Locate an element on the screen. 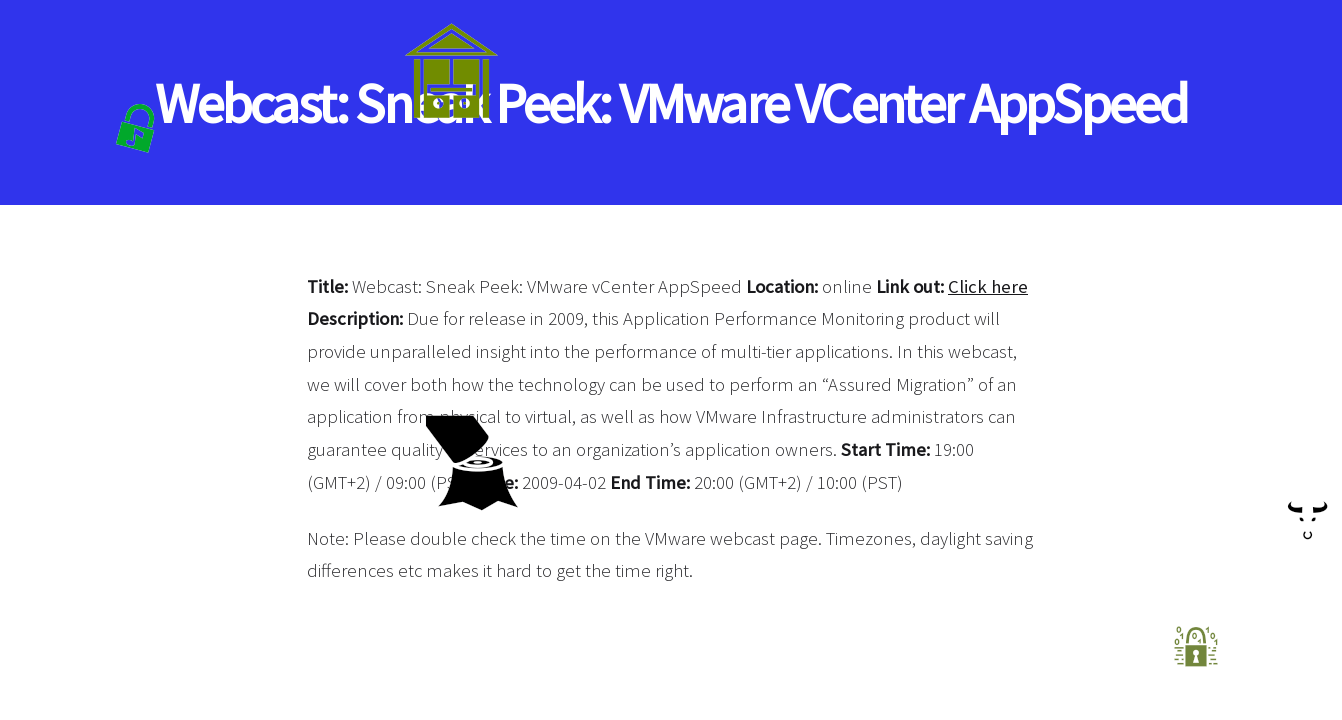 The image size is (1342, 720). indicates a secure encrypted connection is located at coordinates (1196, 647).